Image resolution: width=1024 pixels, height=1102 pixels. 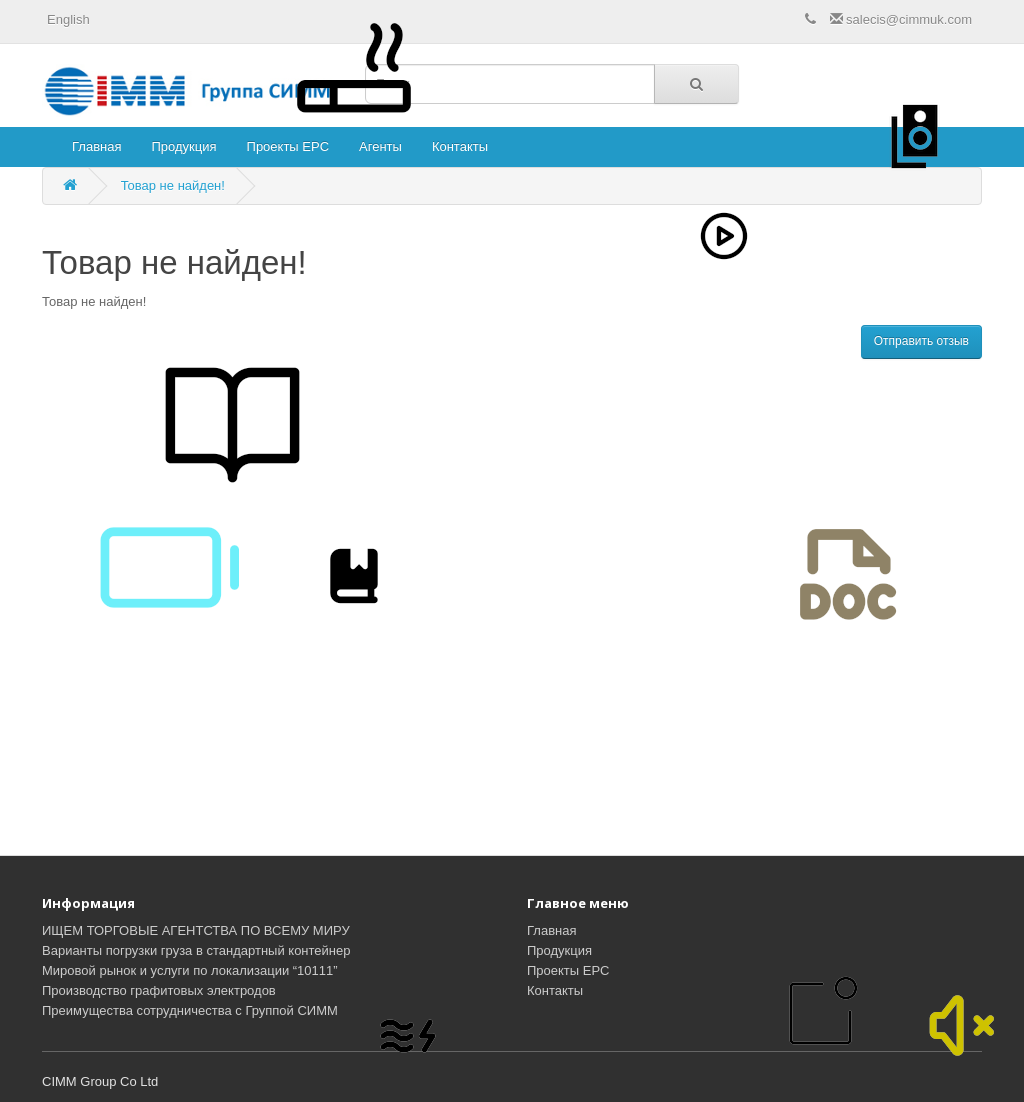 What do you see at coordinates (724, 236) in the screenshot?
I see `play media or video content` at bounding box center [724, 236].